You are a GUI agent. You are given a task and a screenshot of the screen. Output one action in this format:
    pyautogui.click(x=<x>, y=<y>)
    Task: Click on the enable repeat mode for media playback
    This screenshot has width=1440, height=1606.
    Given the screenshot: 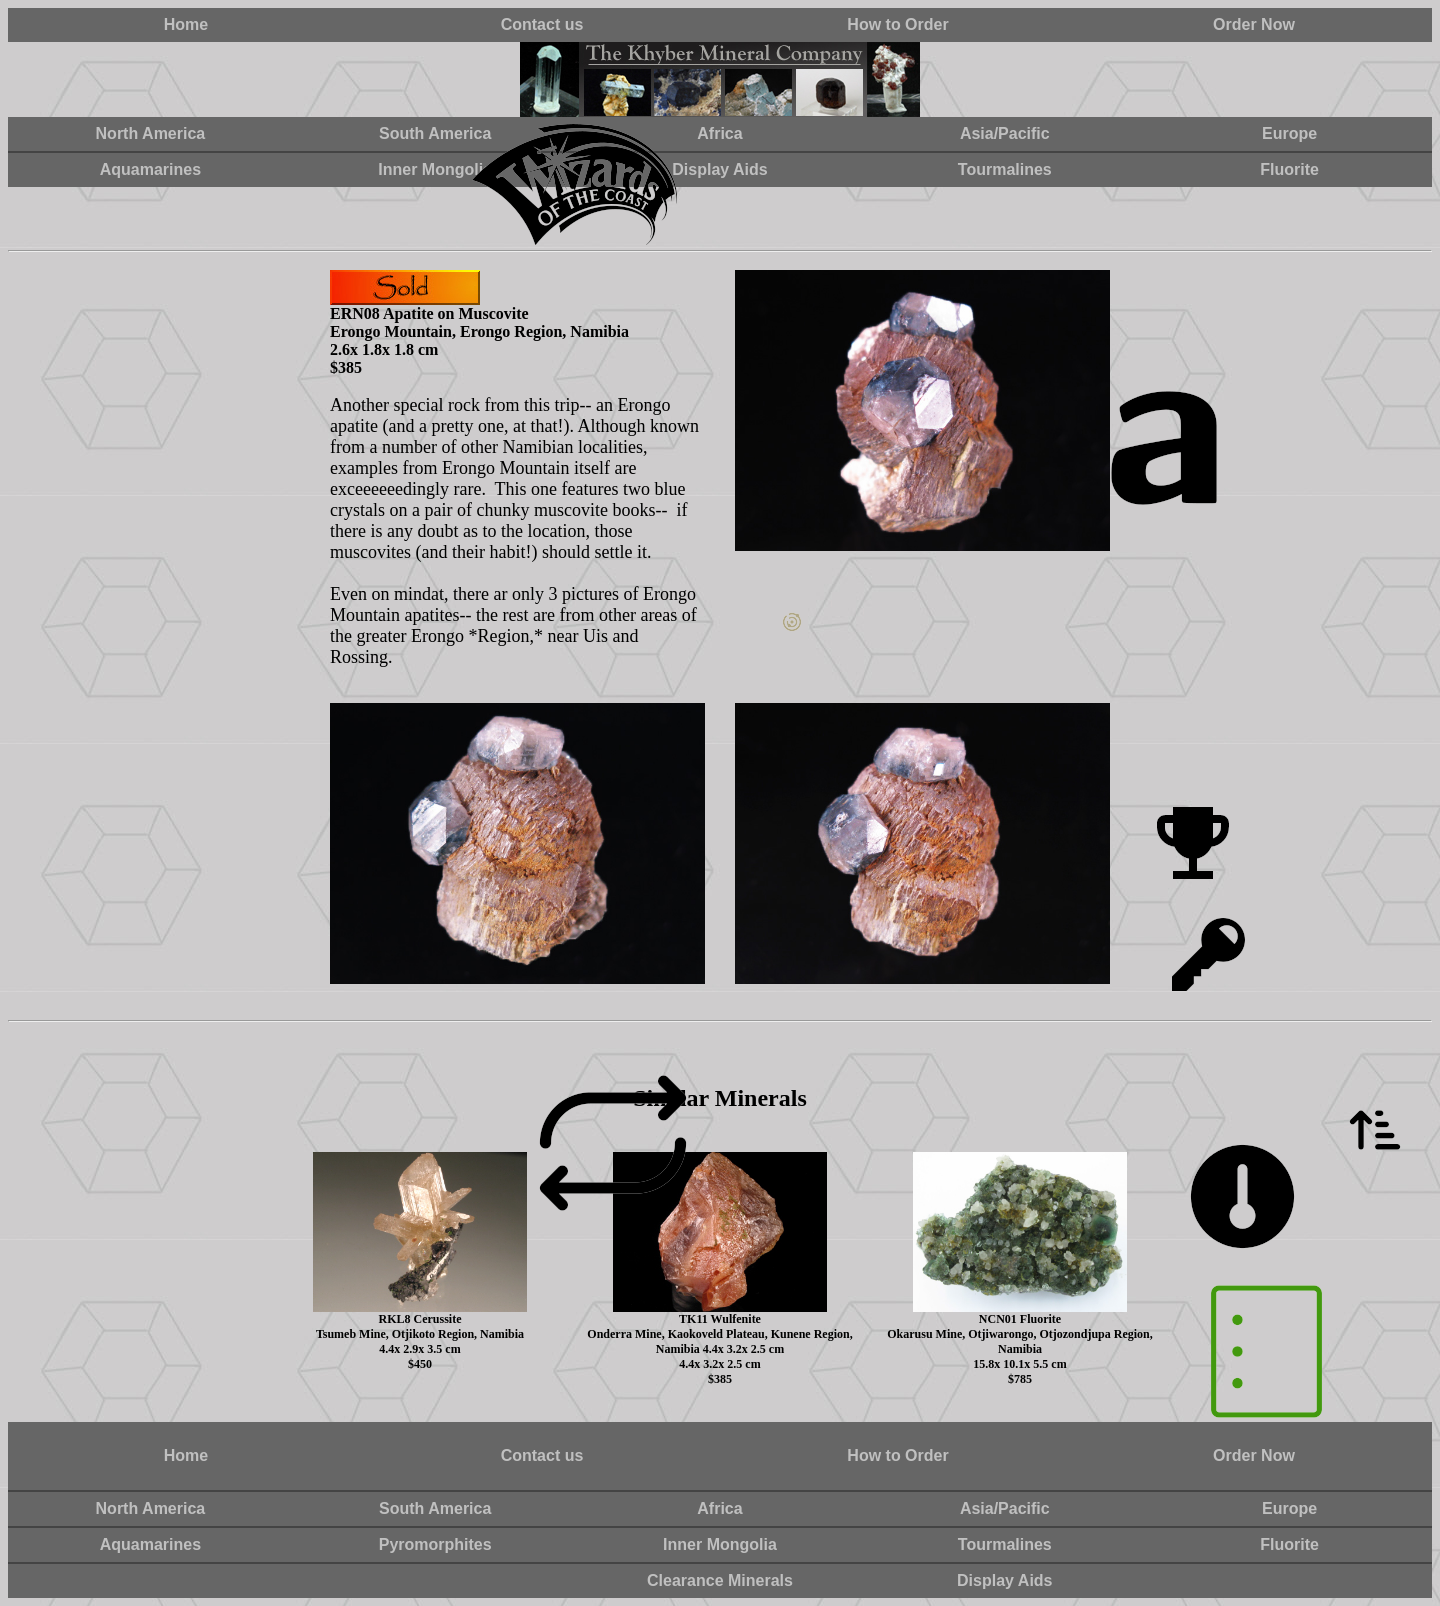 What is the action you would take?
    pyautogui.click(x=613, y=1143)
    